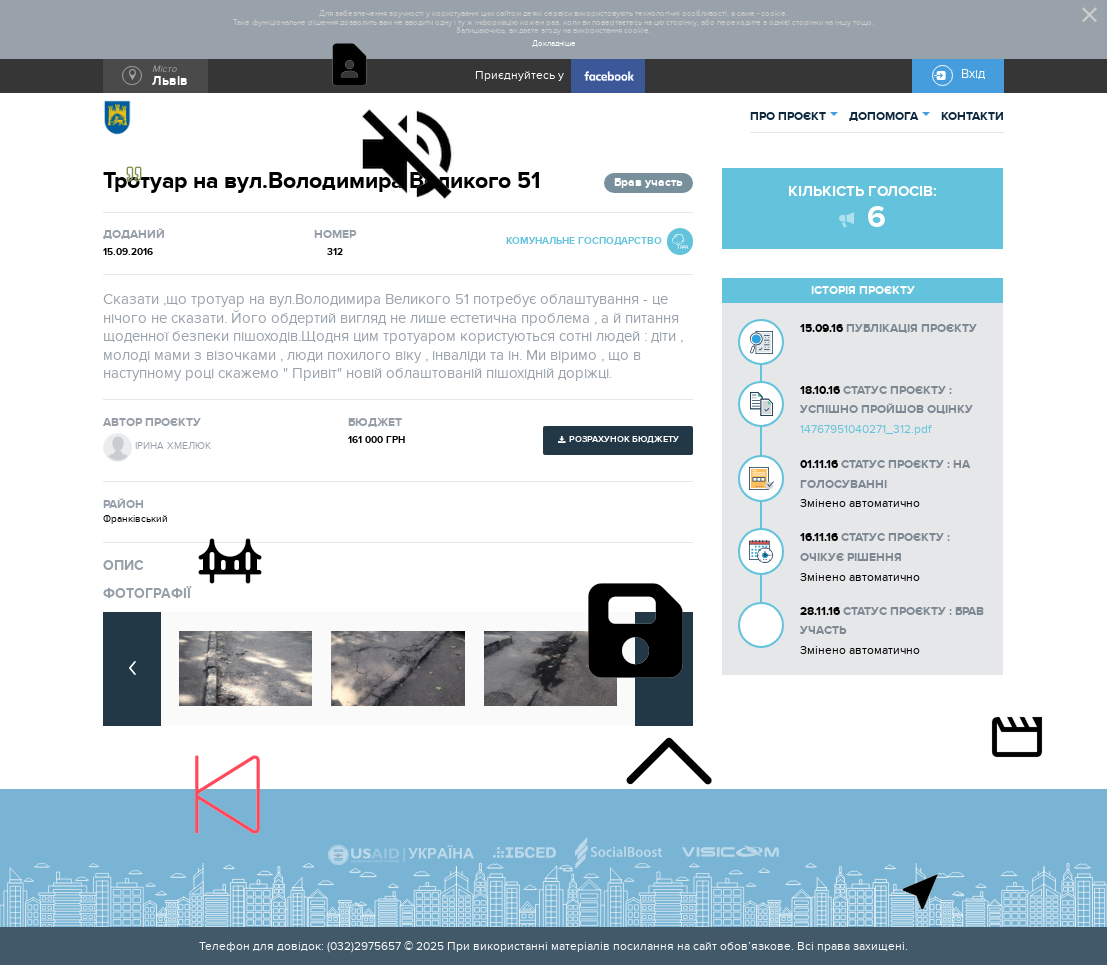  I want to click on access navigation or directions to current location, so click(920, 891).